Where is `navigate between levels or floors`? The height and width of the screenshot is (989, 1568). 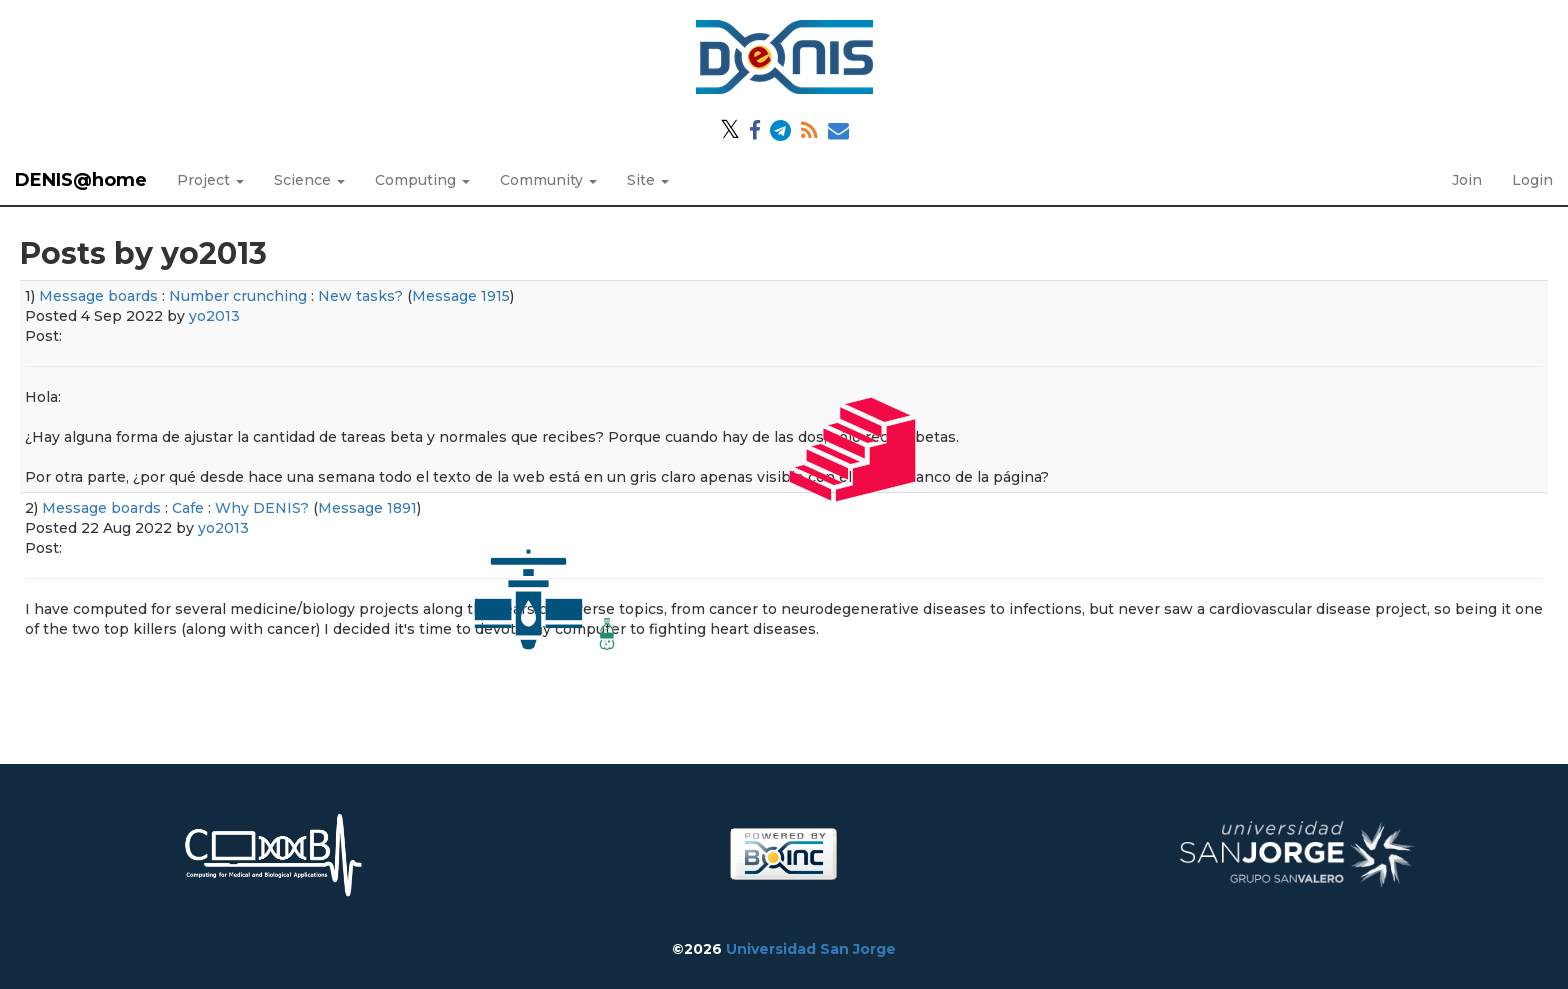
navigate between levels or floors is located at coordinates (852, 449).